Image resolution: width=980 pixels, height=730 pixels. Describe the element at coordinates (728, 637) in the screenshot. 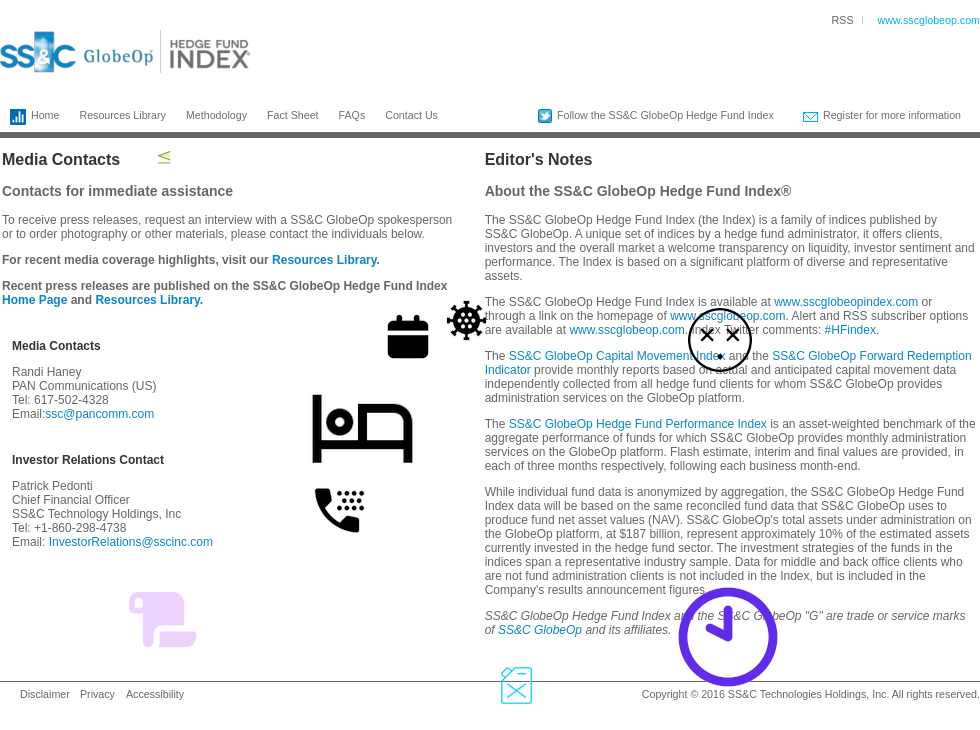

I see `indicates the current time is 10 o'clock` at that location.